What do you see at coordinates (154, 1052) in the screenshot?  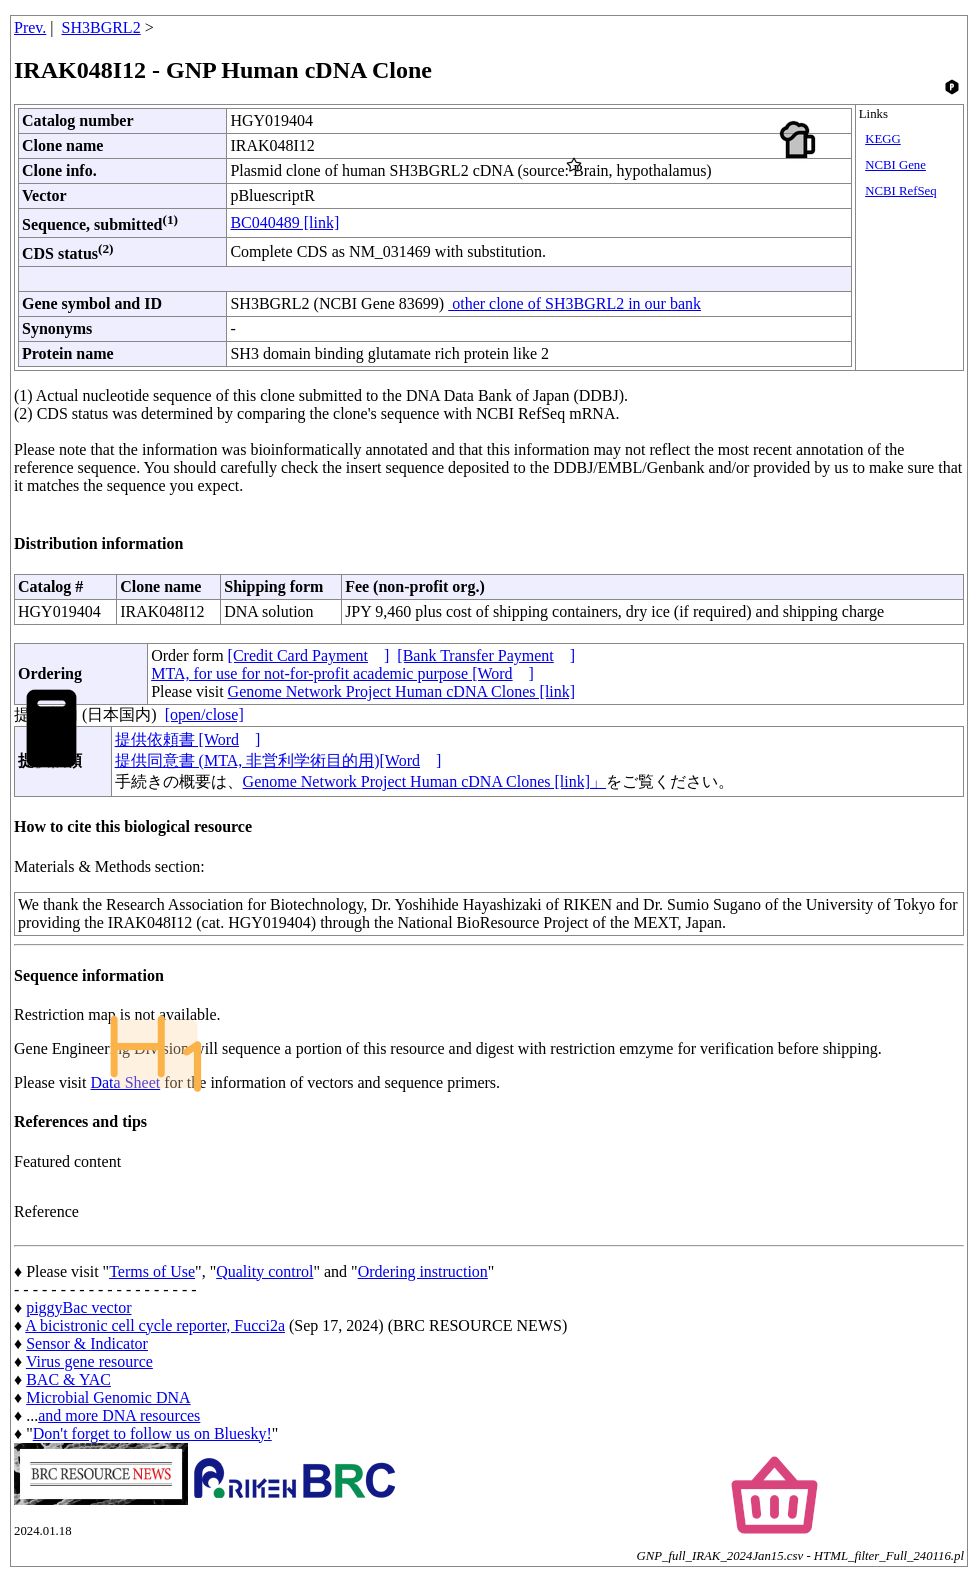 I see `format text as heading level 1` at bounding box center [154, 1052].